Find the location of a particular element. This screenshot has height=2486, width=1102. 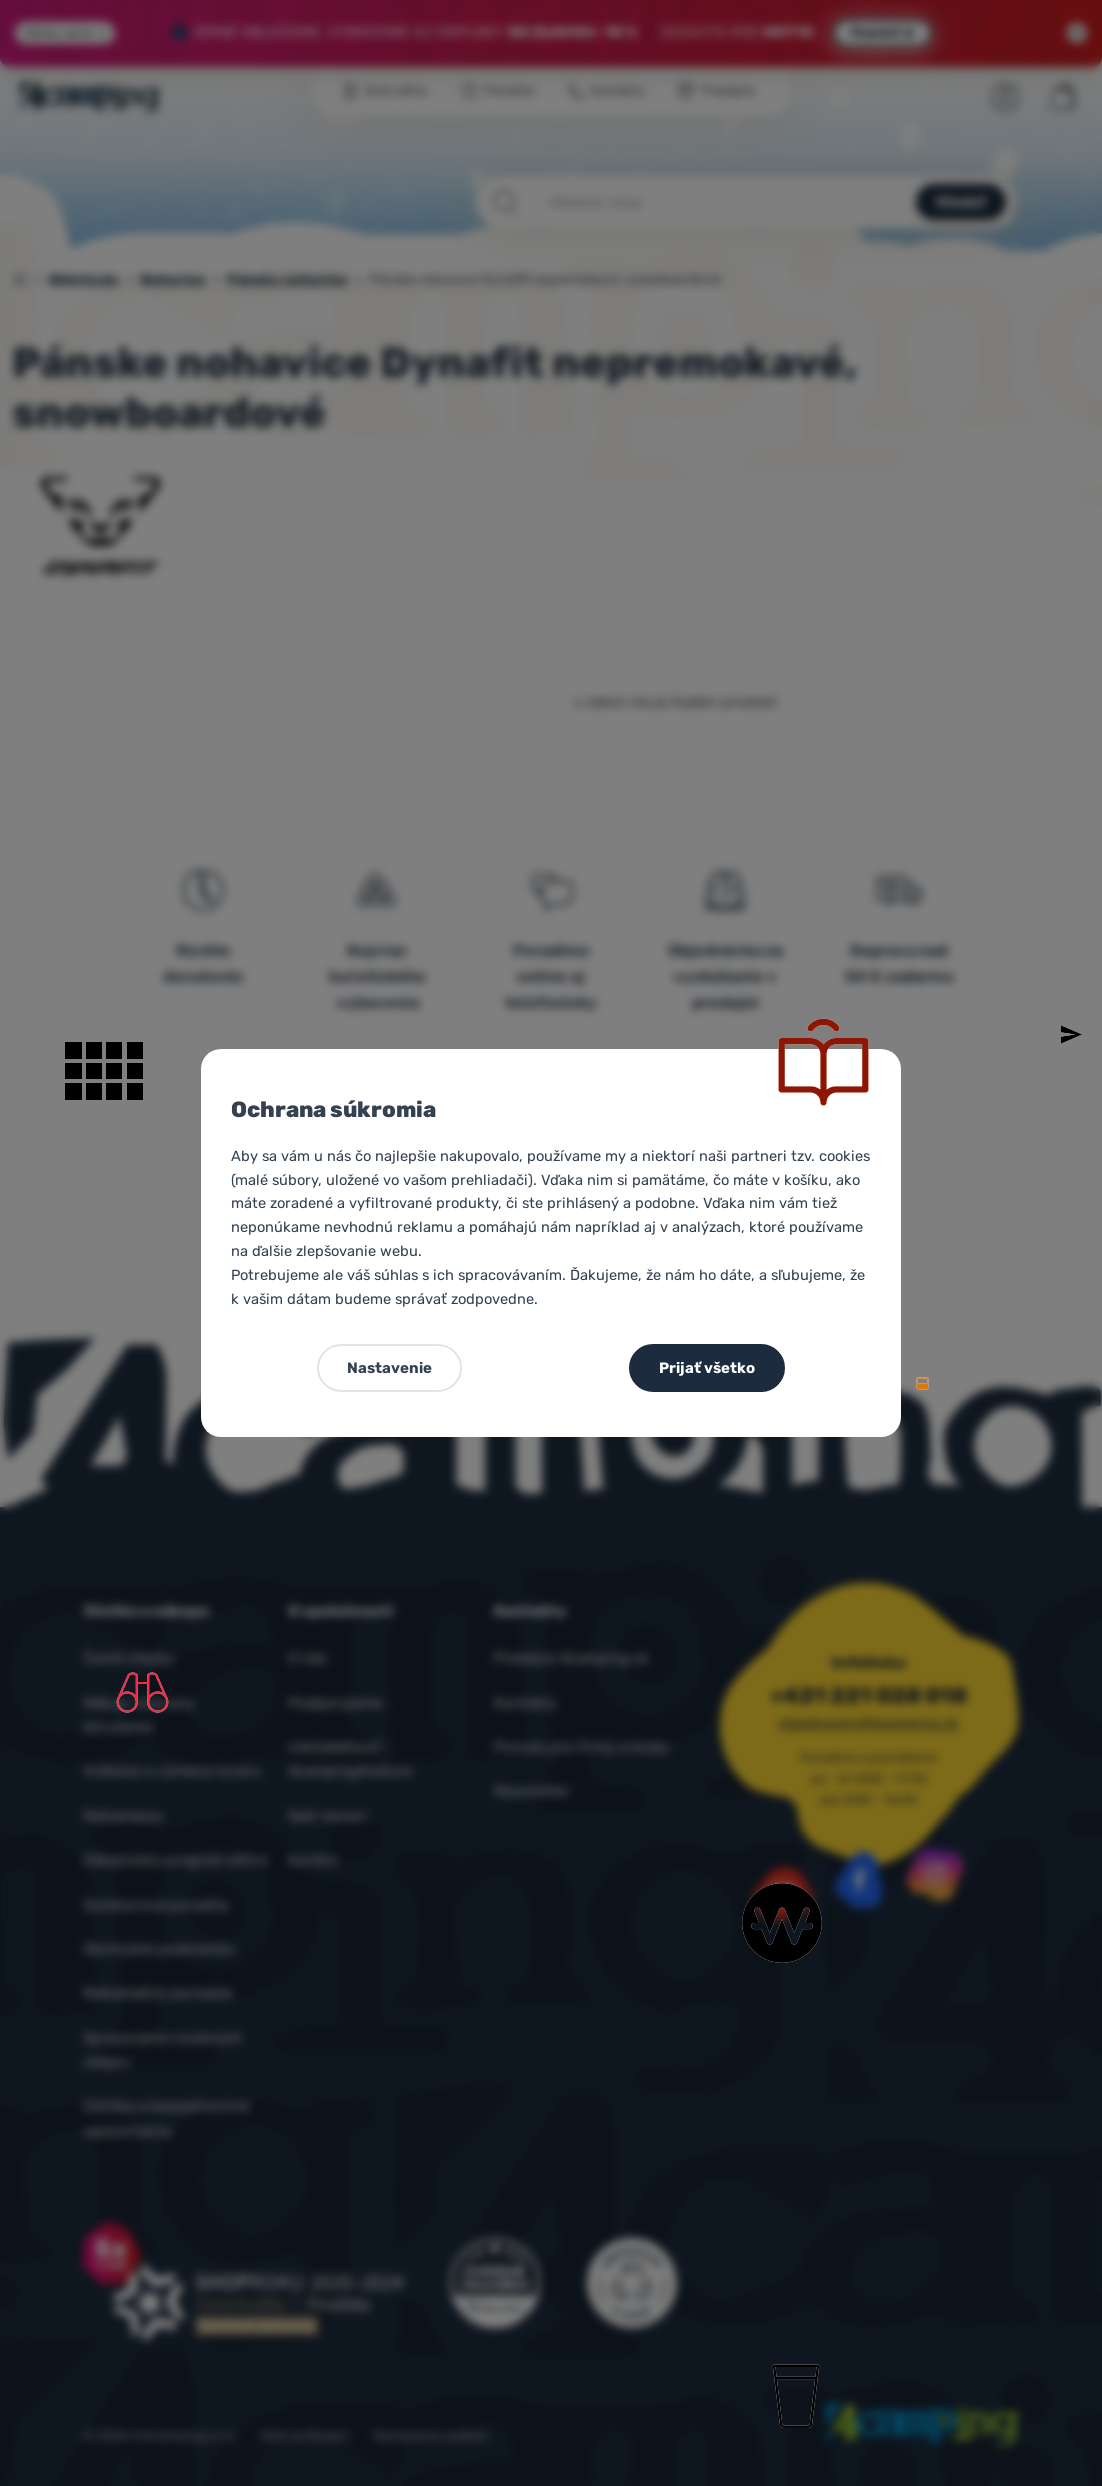

select Korean won as currency is located at coordinates (782, 1923).